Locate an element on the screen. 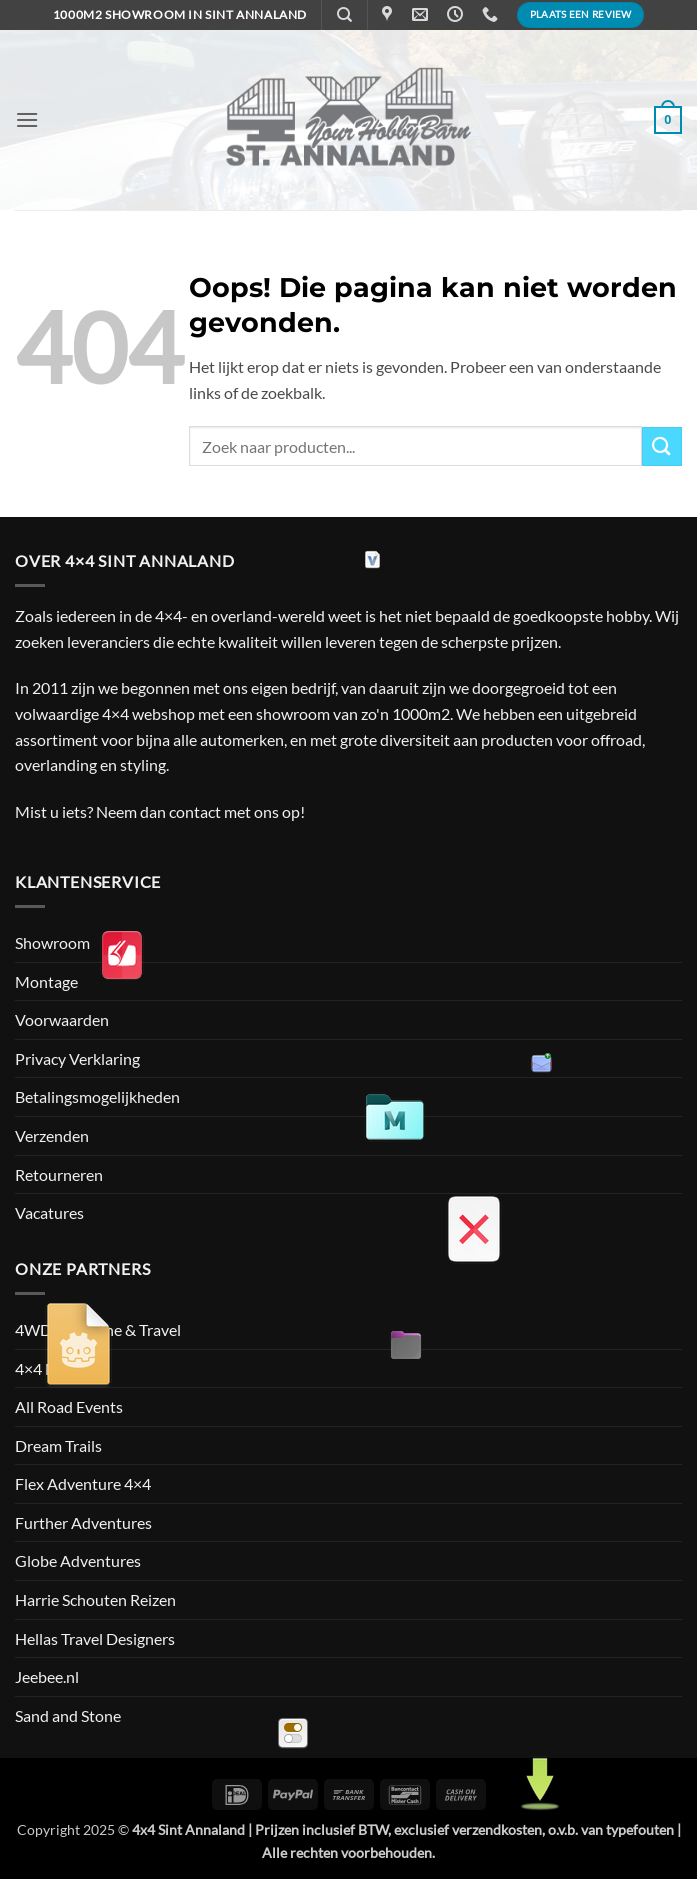 This screenshot has height=1879, width=697. open folder to view contents is located at coordinates (406, 1345).